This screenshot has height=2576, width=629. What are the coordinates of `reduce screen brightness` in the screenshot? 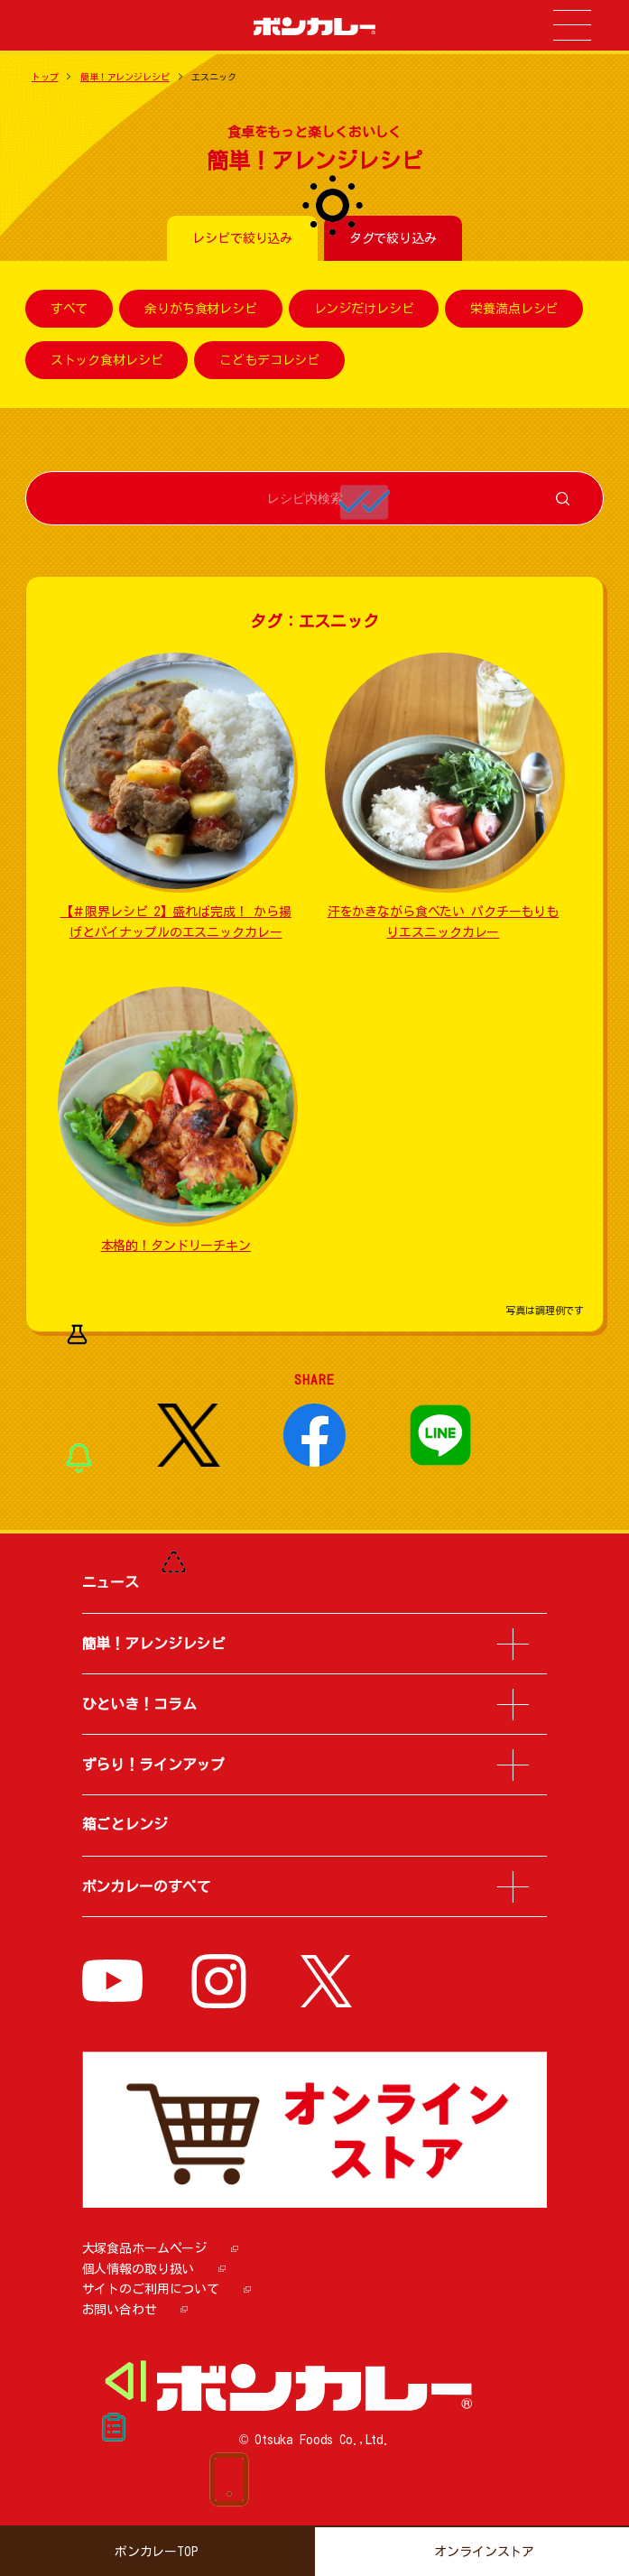 It's located at (332, 205).